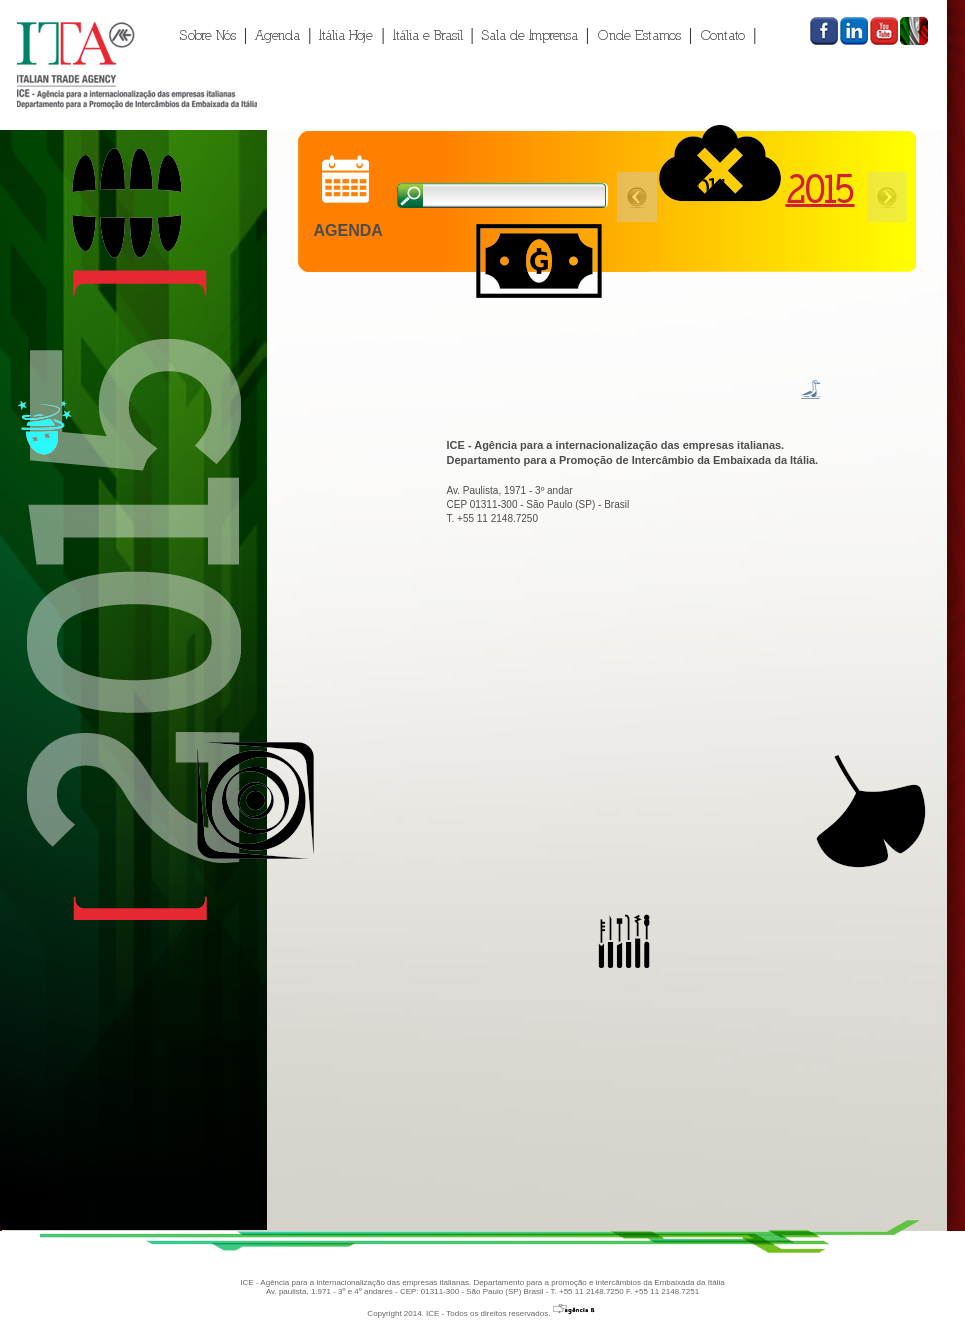 The width and height of the screenshot is (965, 1326). I want to click on indicates a knockout or dizzy state in gameplay, so click(44, 427).